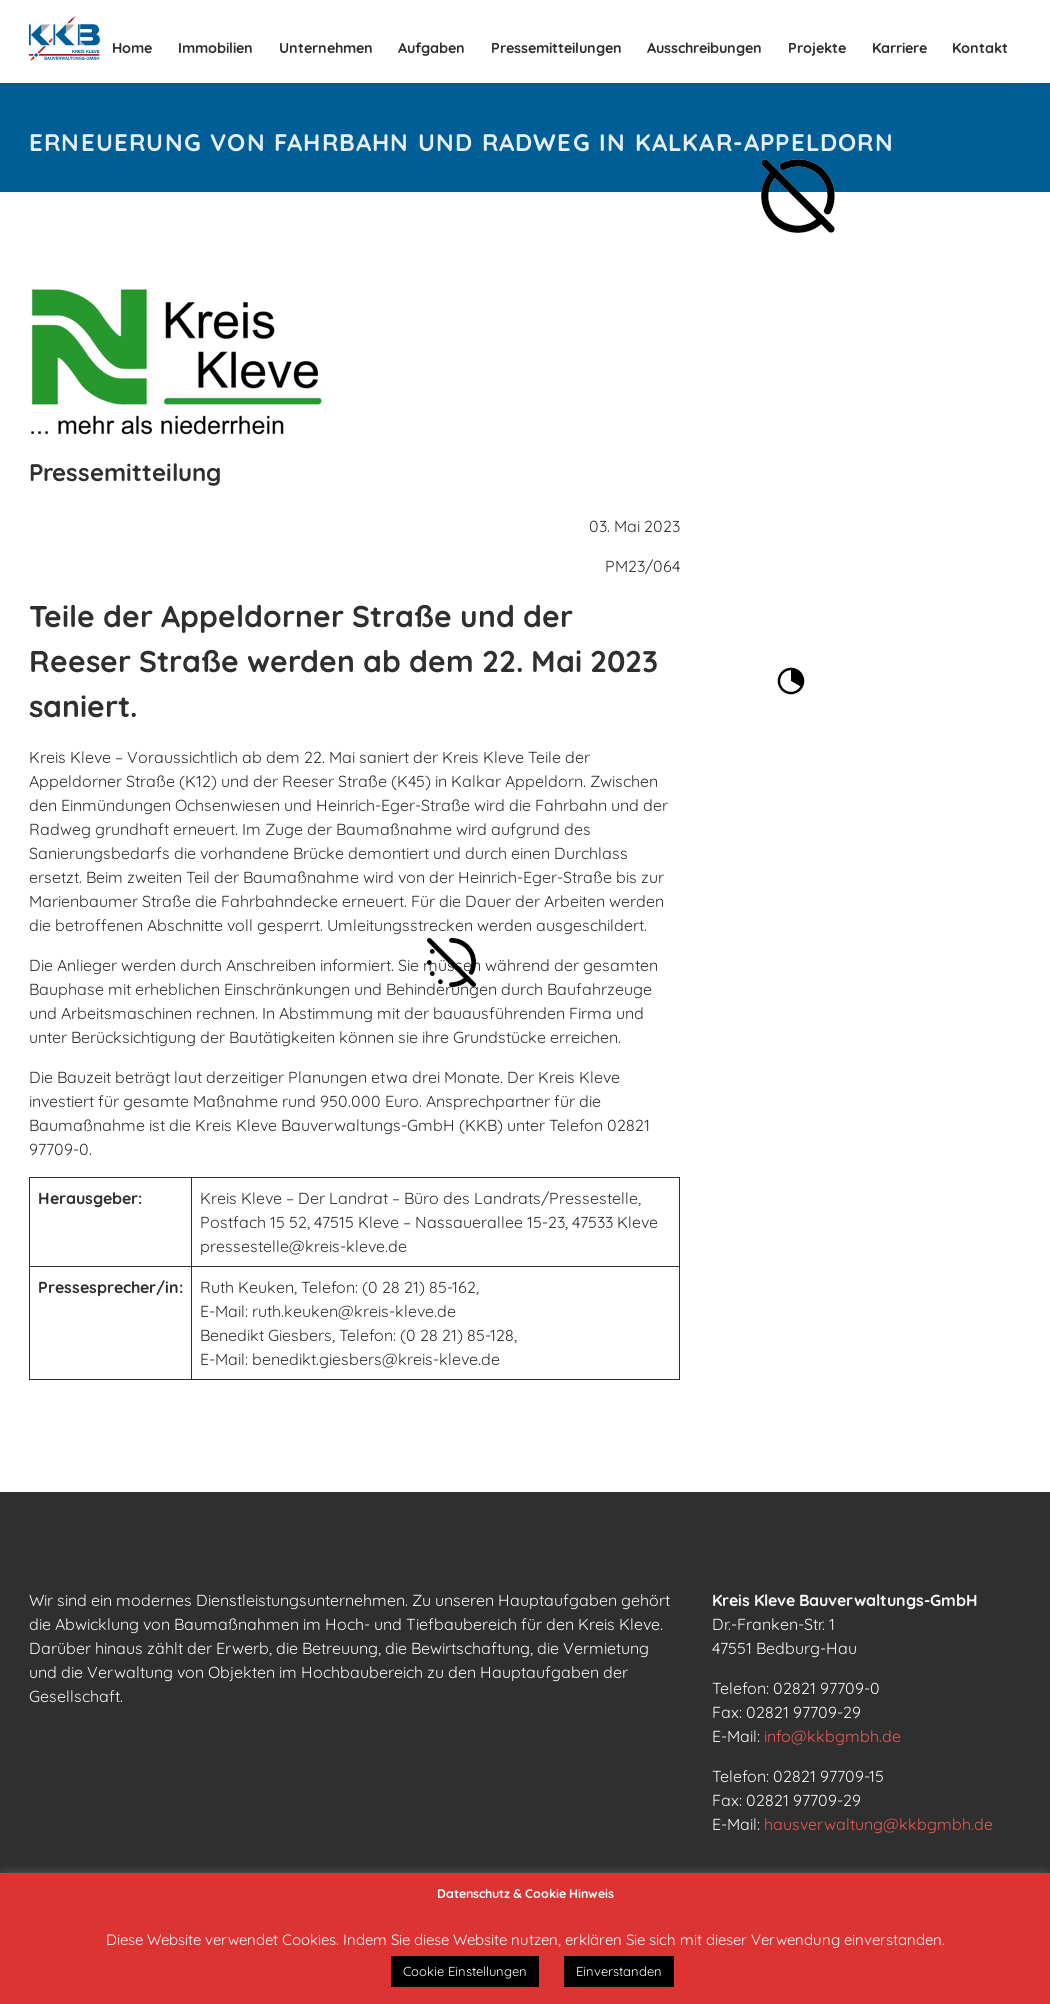 Image resolution: width=1050 pixels, height=2004 pixels. Describe the element at coordinates (798, 196) in the screenshot. I see `indicates a disabled or unavailable feature` at that location.